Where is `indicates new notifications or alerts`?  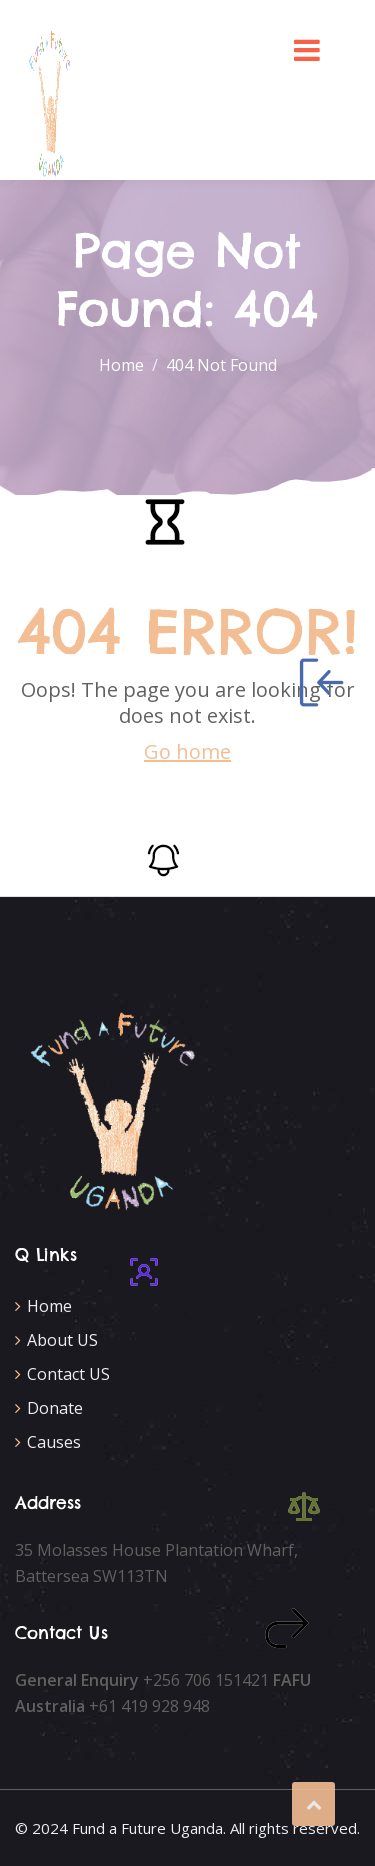 indicates new notifications or alerts is located at coordinates (163, 860).